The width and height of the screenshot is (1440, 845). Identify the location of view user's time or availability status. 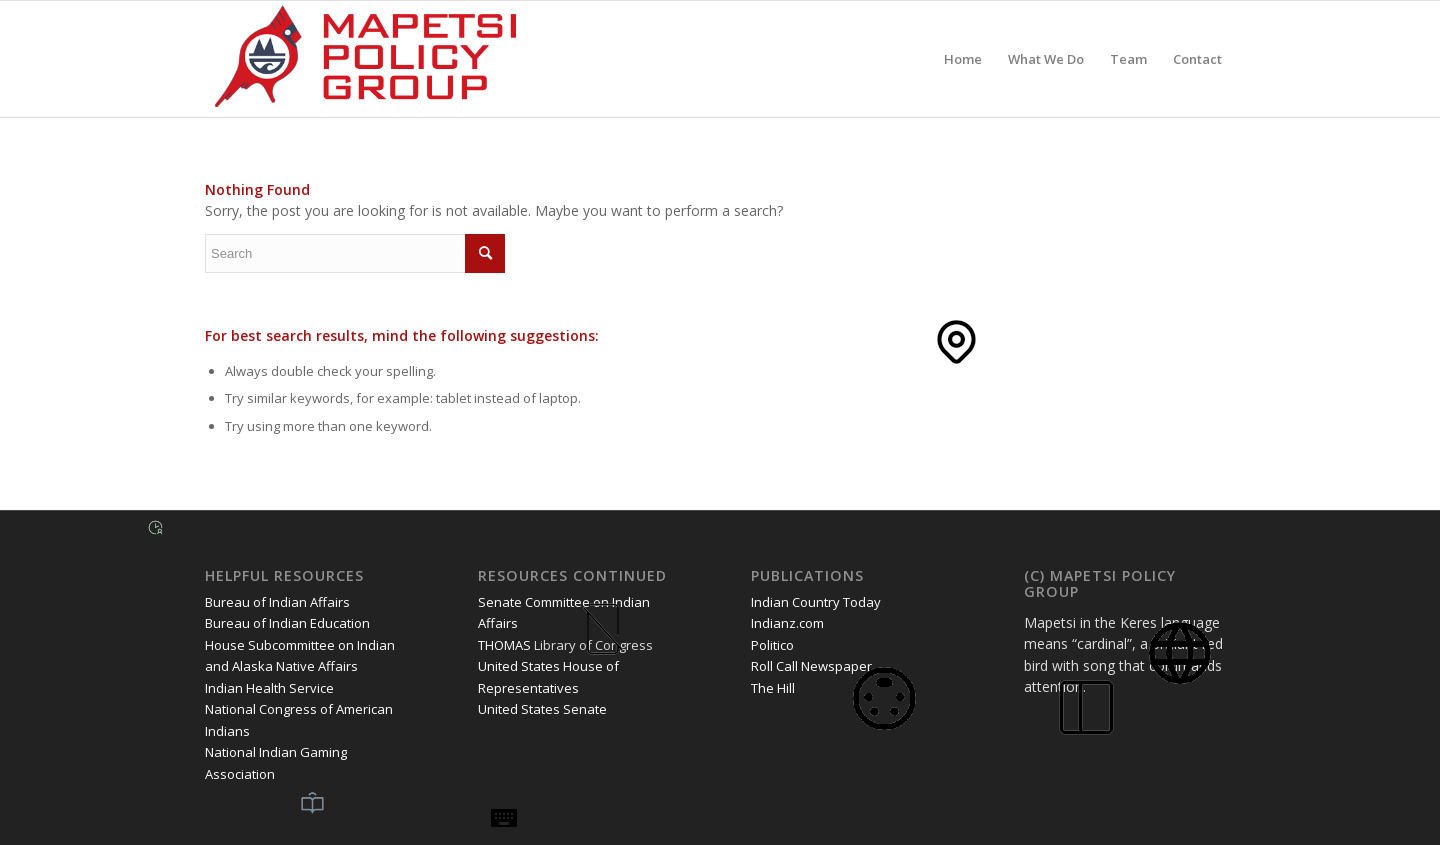
(155, 527).